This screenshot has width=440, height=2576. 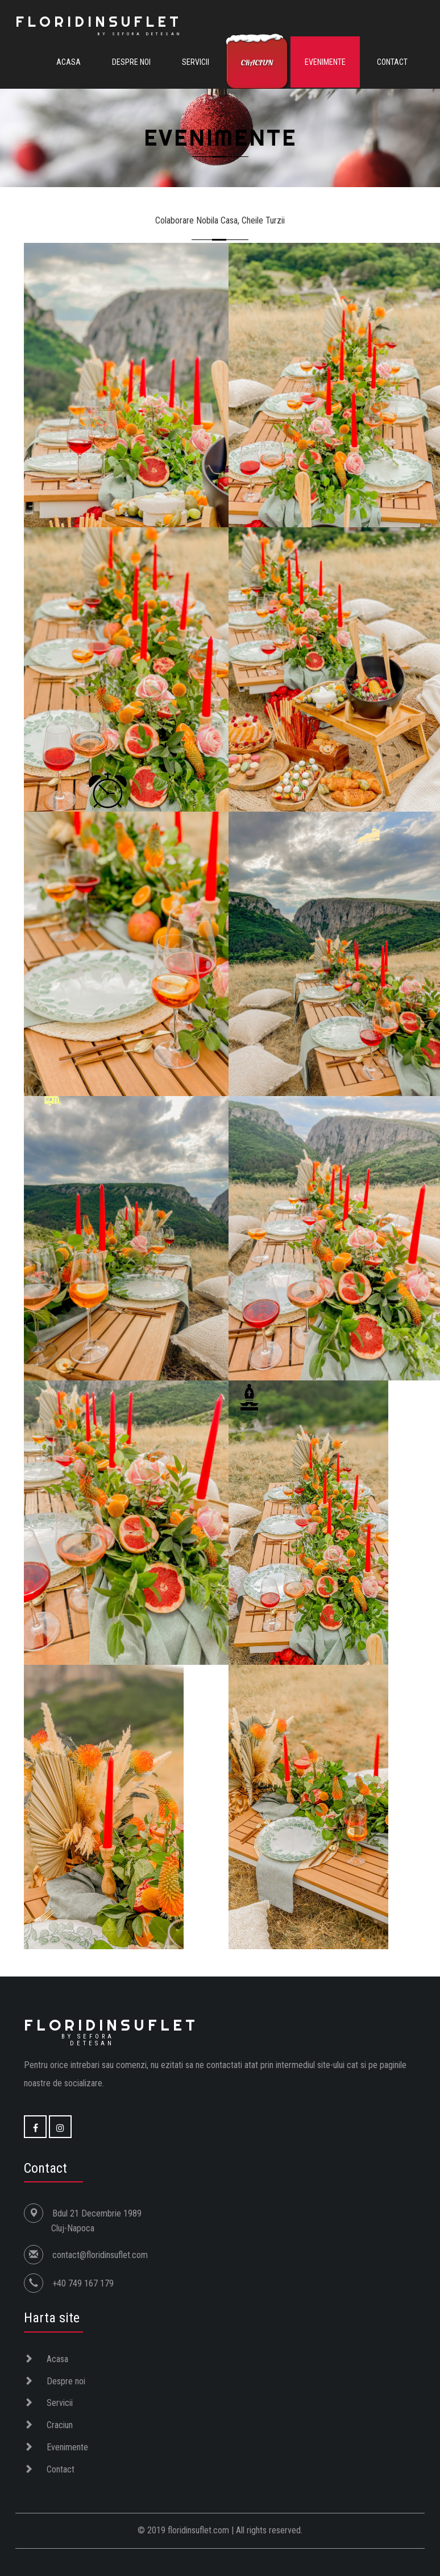 I want to click on select the bishop piece in a chess game, so click(x=249, y=1397).